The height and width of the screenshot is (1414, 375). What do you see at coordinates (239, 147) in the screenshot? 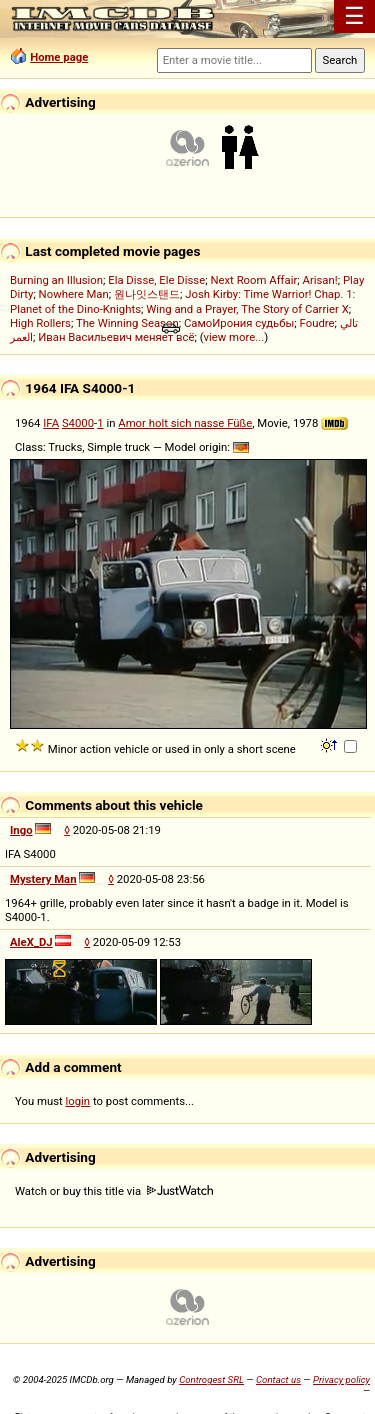
I see `indicates restroom or bathroom facilities` at bounding box center [239, 147].